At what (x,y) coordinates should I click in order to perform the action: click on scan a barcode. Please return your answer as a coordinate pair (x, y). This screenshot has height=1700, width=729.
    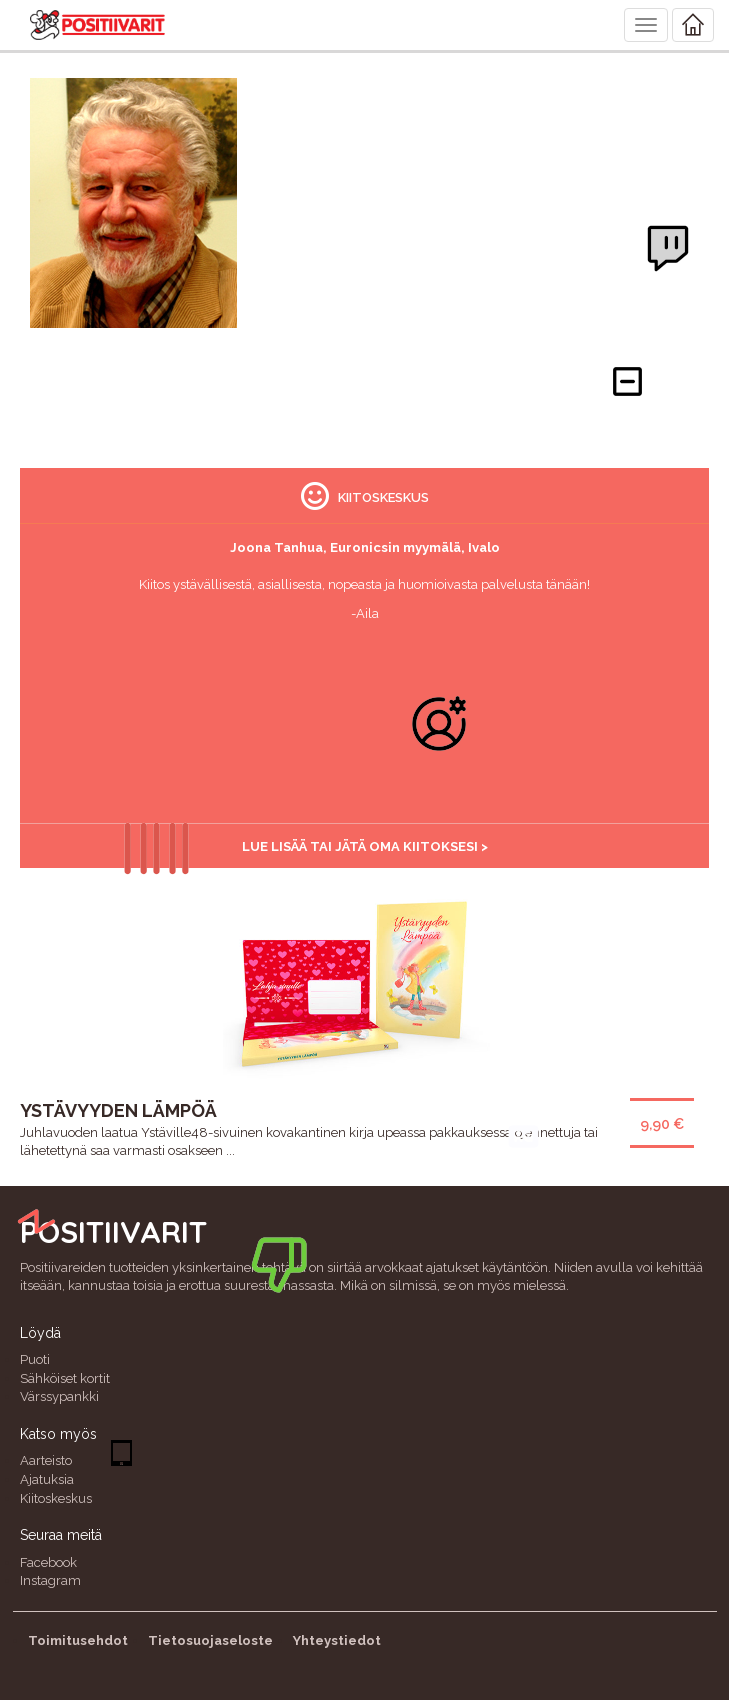
    Looking at the image, I should click on (156, 848).